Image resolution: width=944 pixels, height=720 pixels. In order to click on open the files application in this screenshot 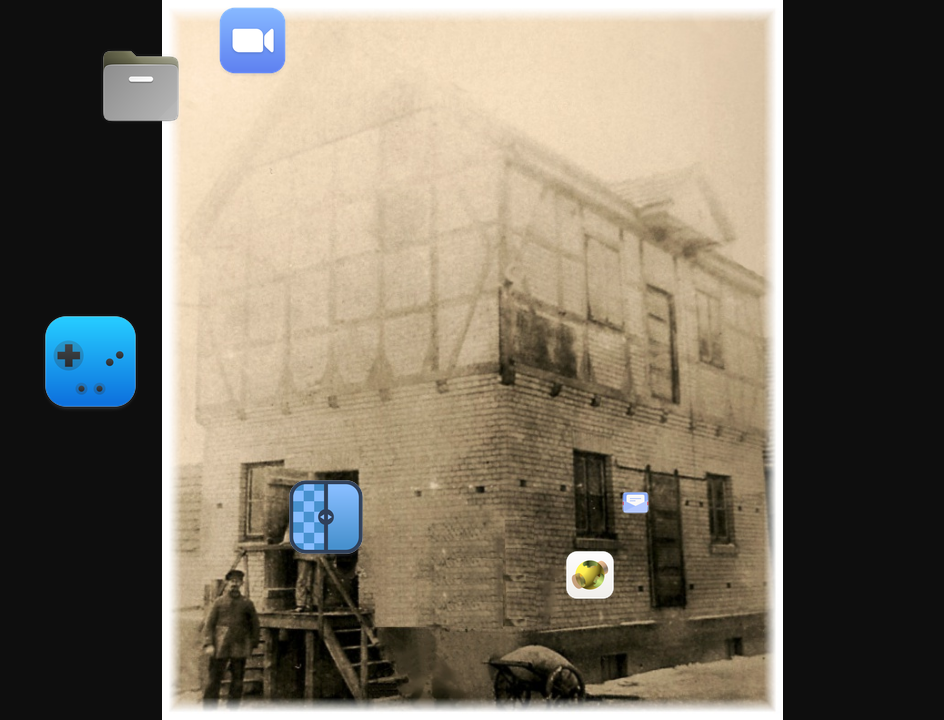, I will do `click(141, 86)`.